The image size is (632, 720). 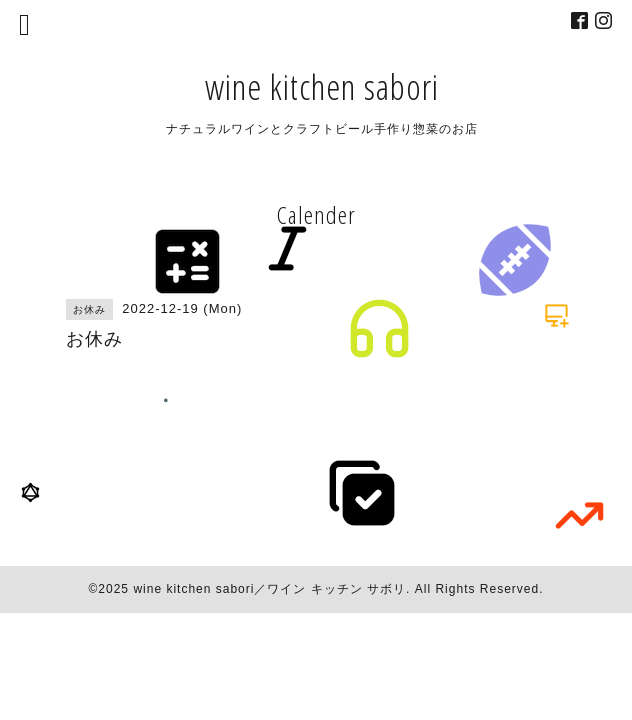 What do you see at coordinates (185, 385) in the screenshot?
I see `no signal or connection unavailable` at bounding box center [185, 385].